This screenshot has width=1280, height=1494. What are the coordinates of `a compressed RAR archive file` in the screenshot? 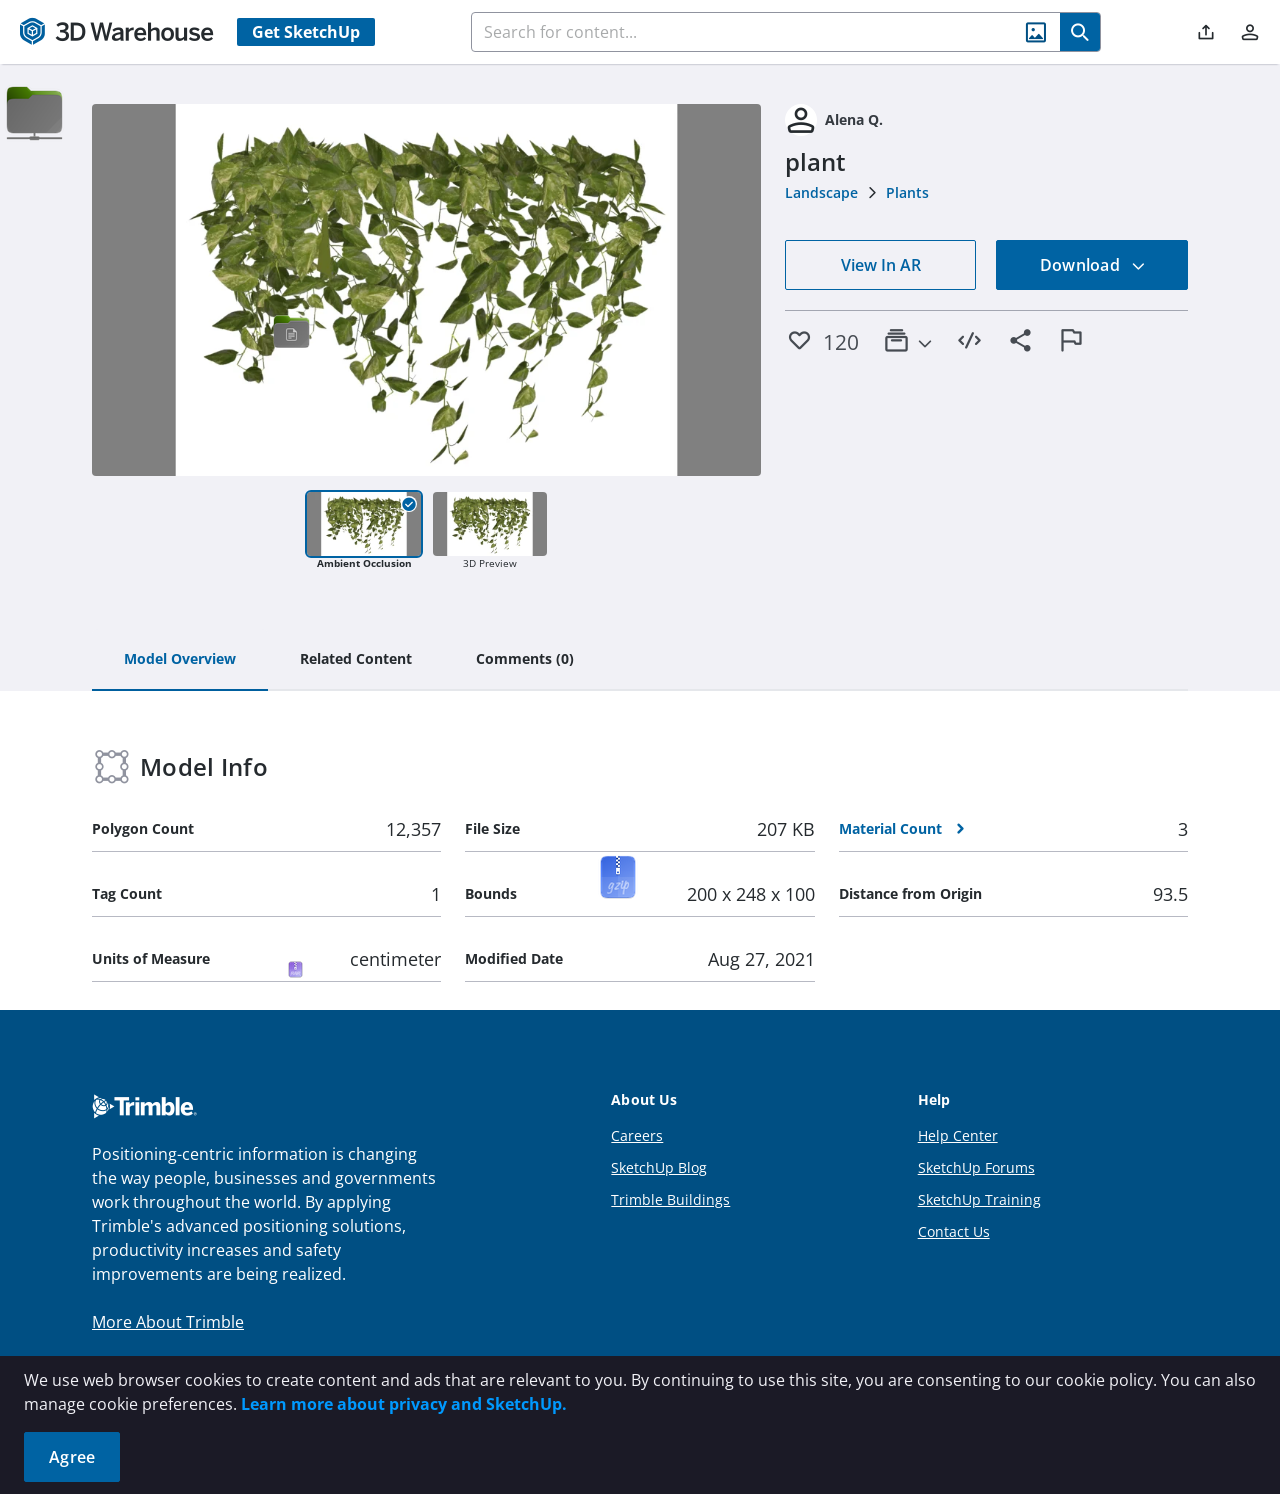 It's located at (295, 969).